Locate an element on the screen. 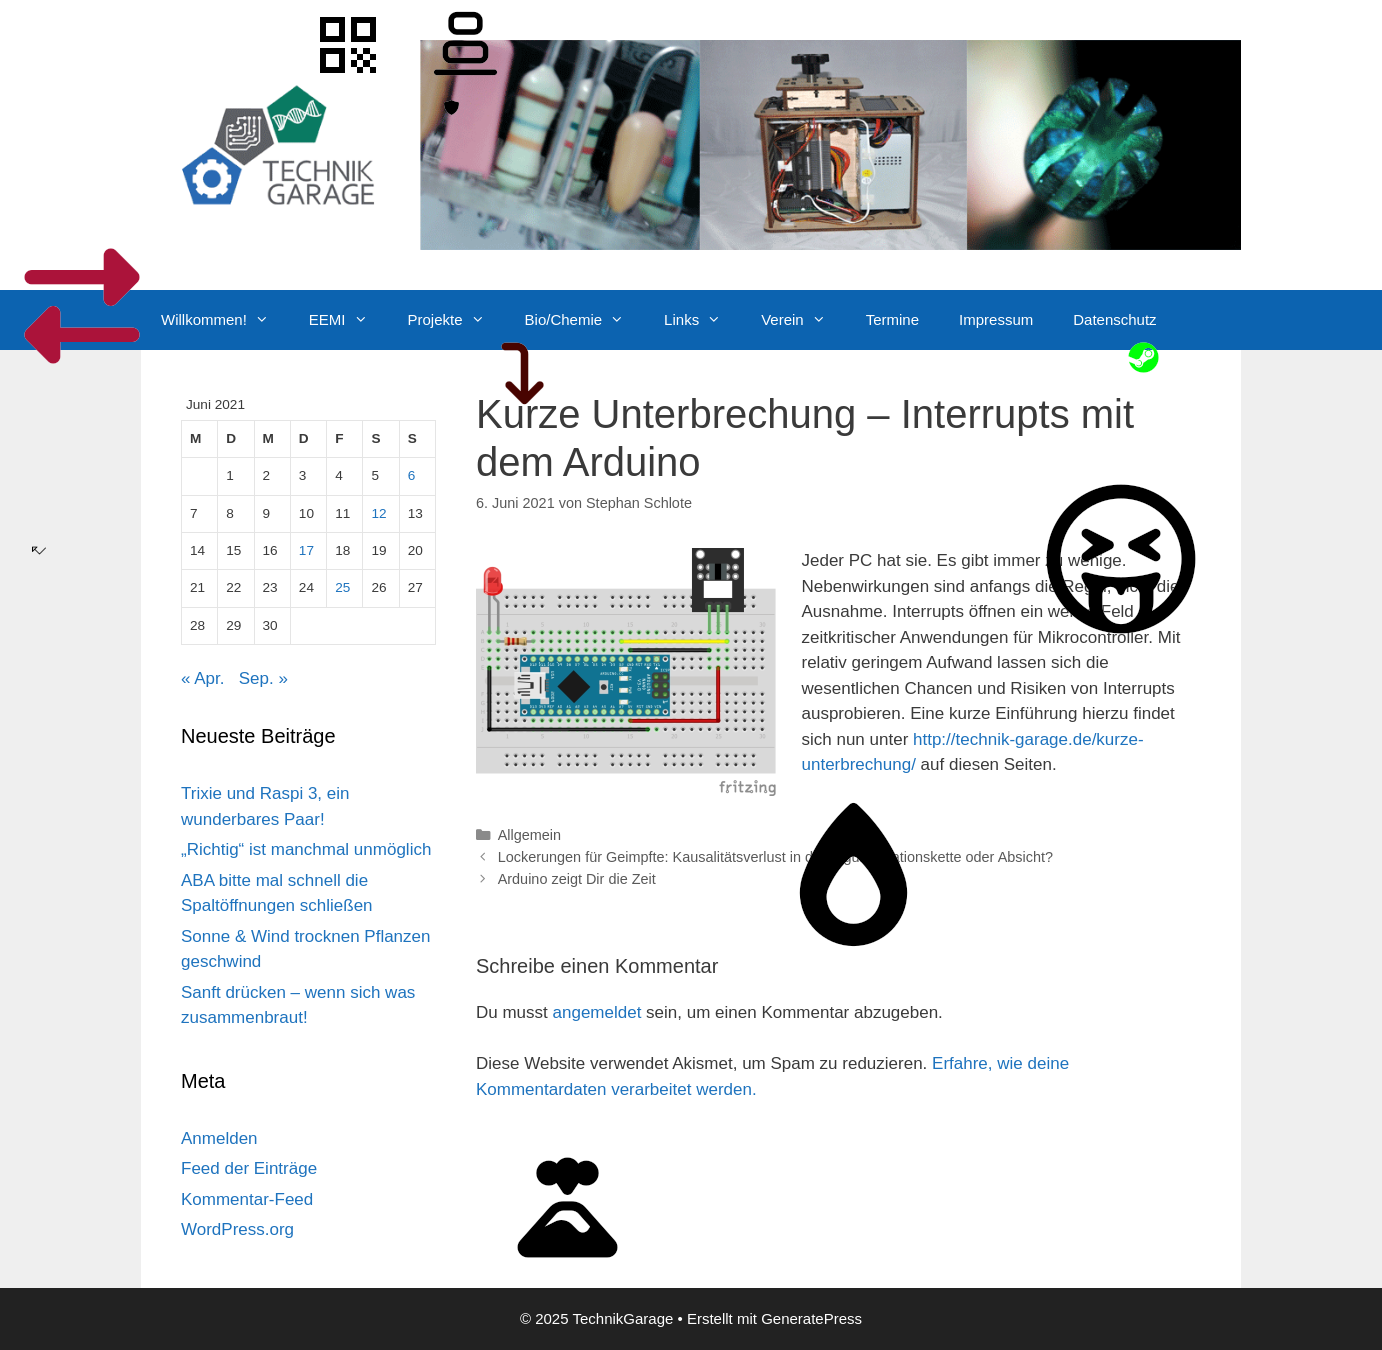 This screenshot has height=1350, width=1382. swap or exchange items is located at coordinates (82, 306).